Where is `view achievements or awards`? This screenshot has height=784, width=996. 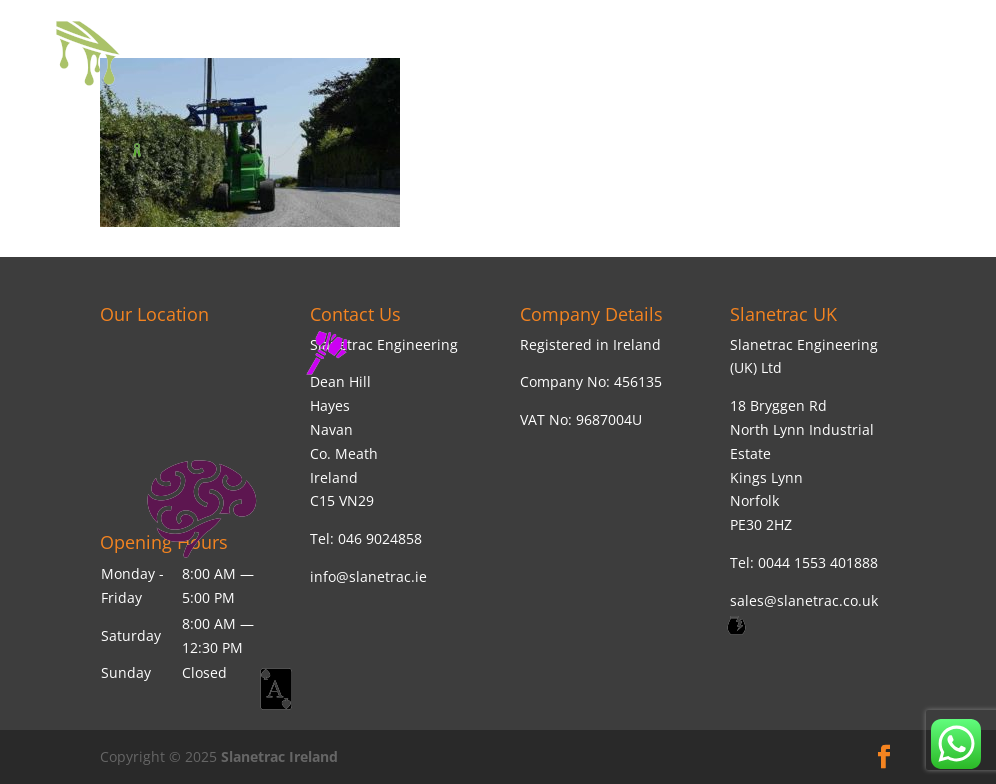 view achievements or awards is located at coordinates (137, 150).